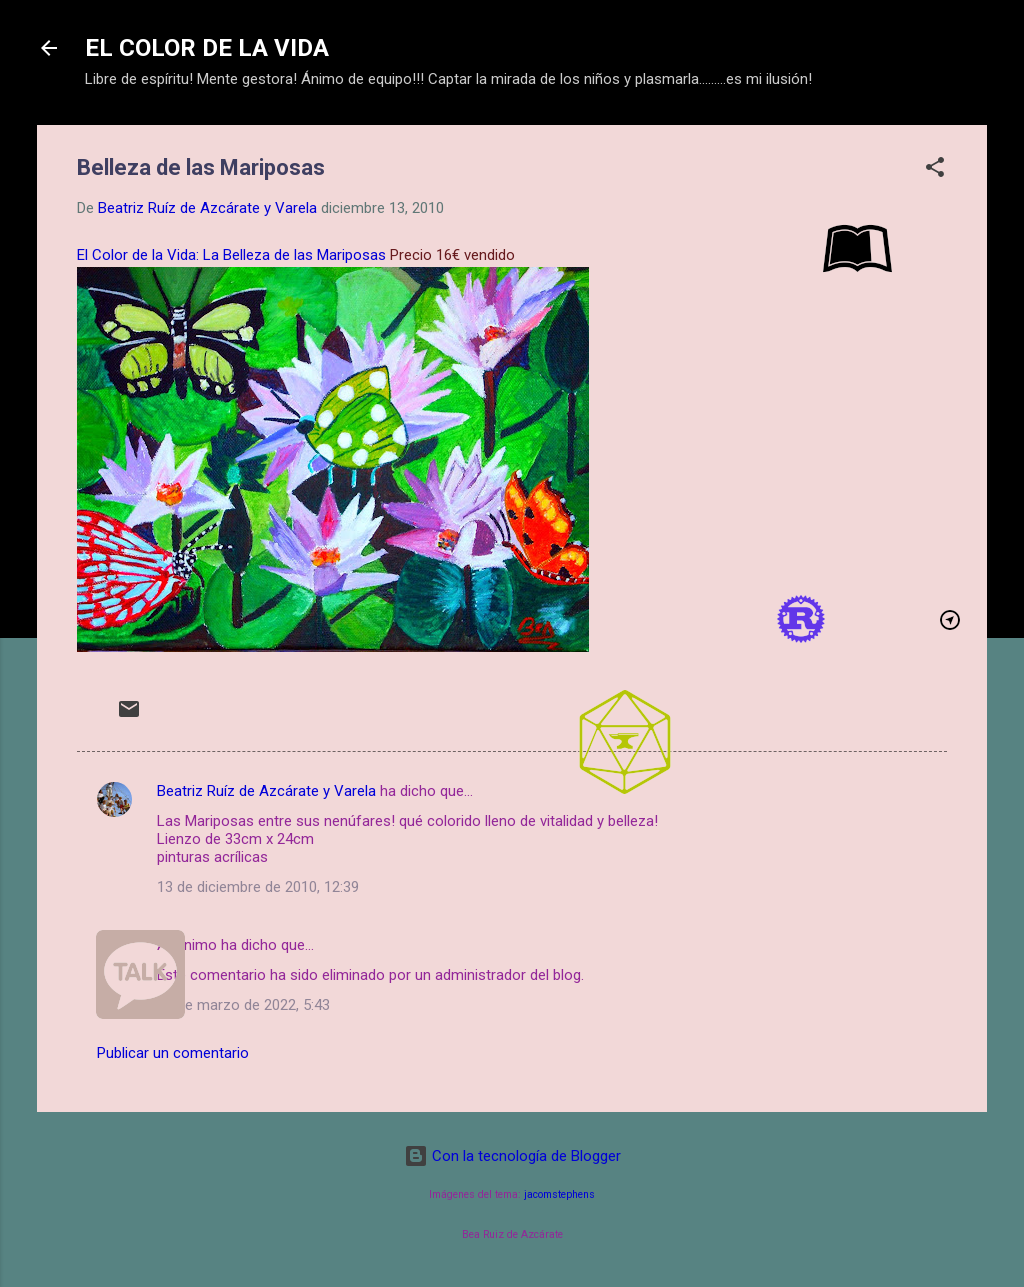  I want to click on rust programming language logo, so click(801, 619).